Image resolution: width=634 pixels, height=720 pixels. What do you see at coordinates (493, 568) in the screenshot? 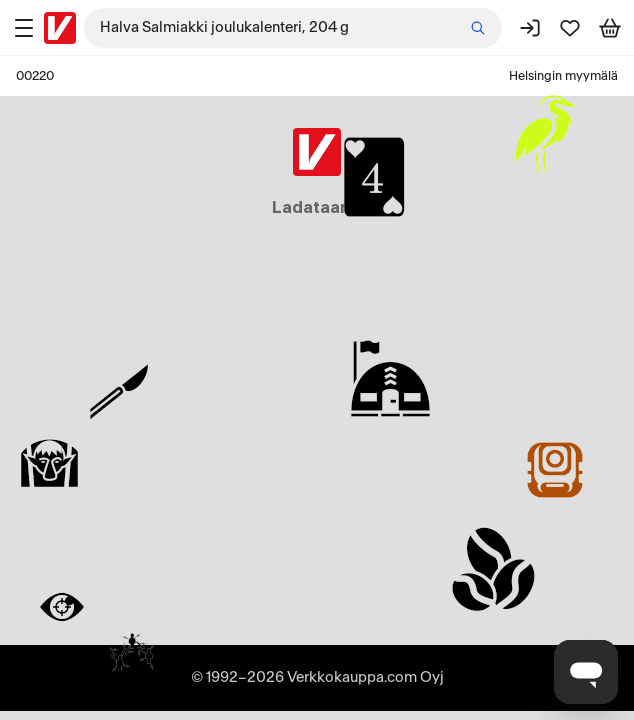
I see `coffee or café-related feature` at bounding box center [493, 568].